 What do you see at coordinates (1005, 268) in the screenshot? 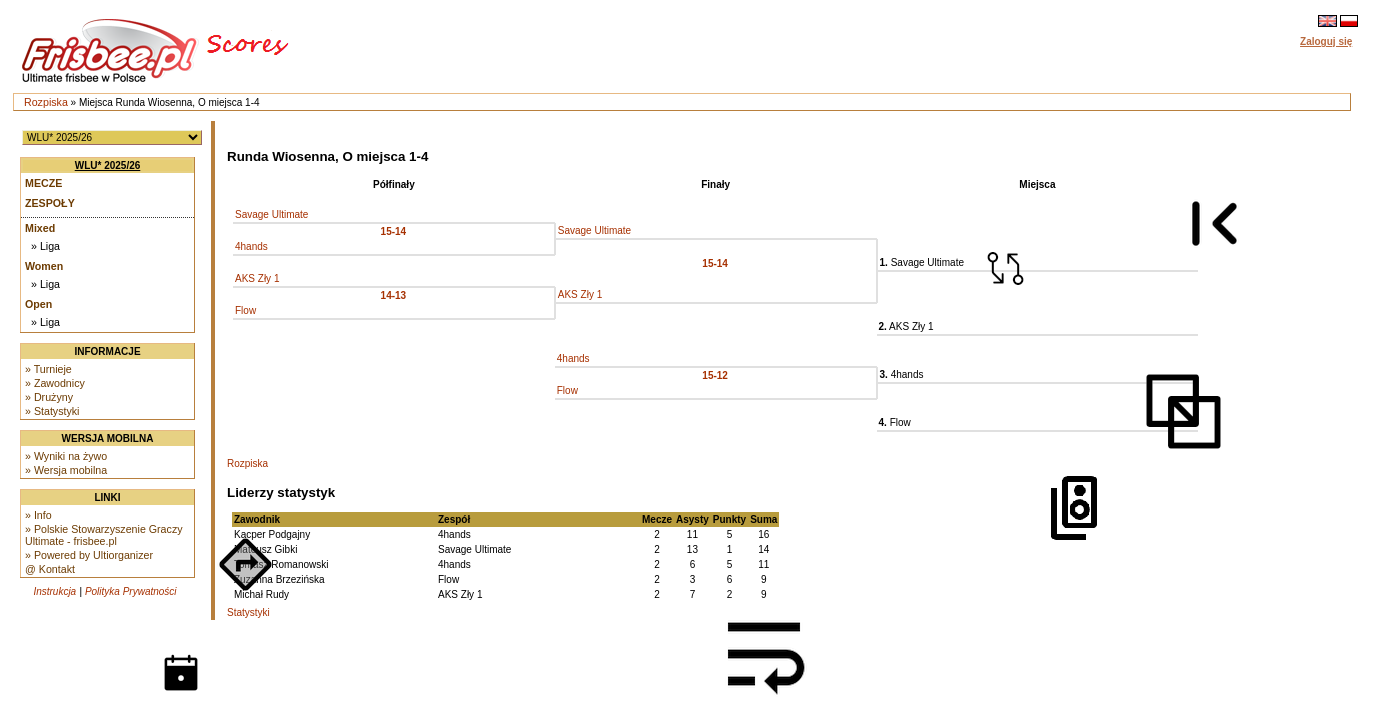
I see `view code differences between versions` at bounding box center [1005, 268].